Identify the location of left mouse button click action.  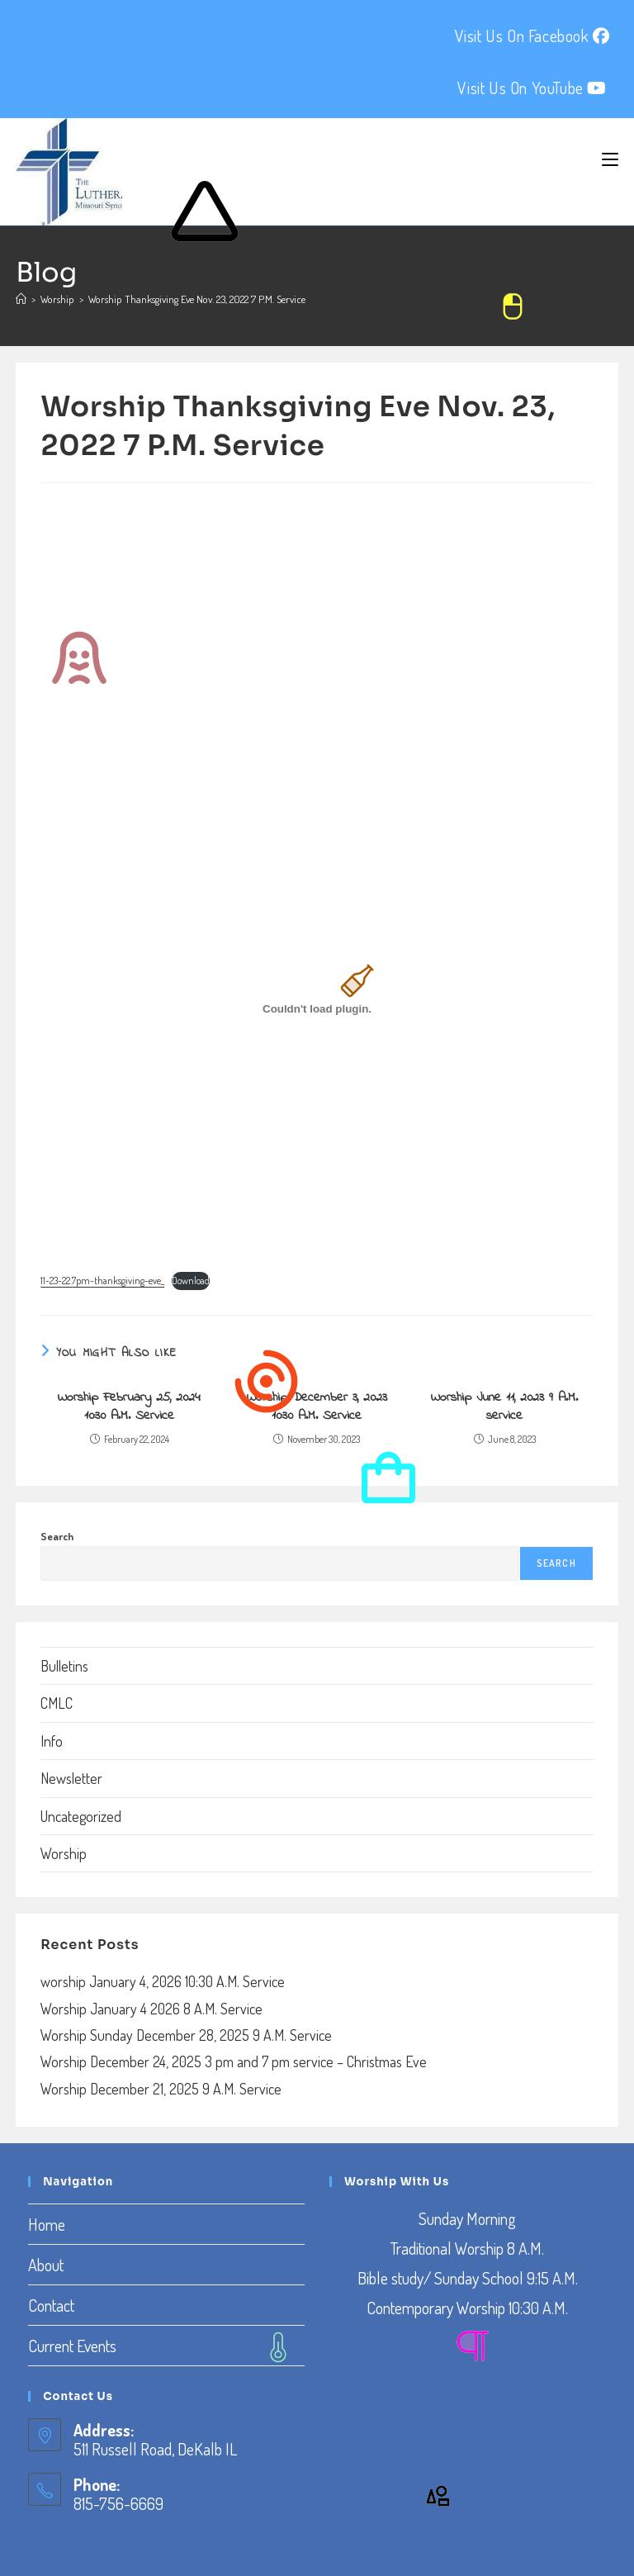
(513, 306).